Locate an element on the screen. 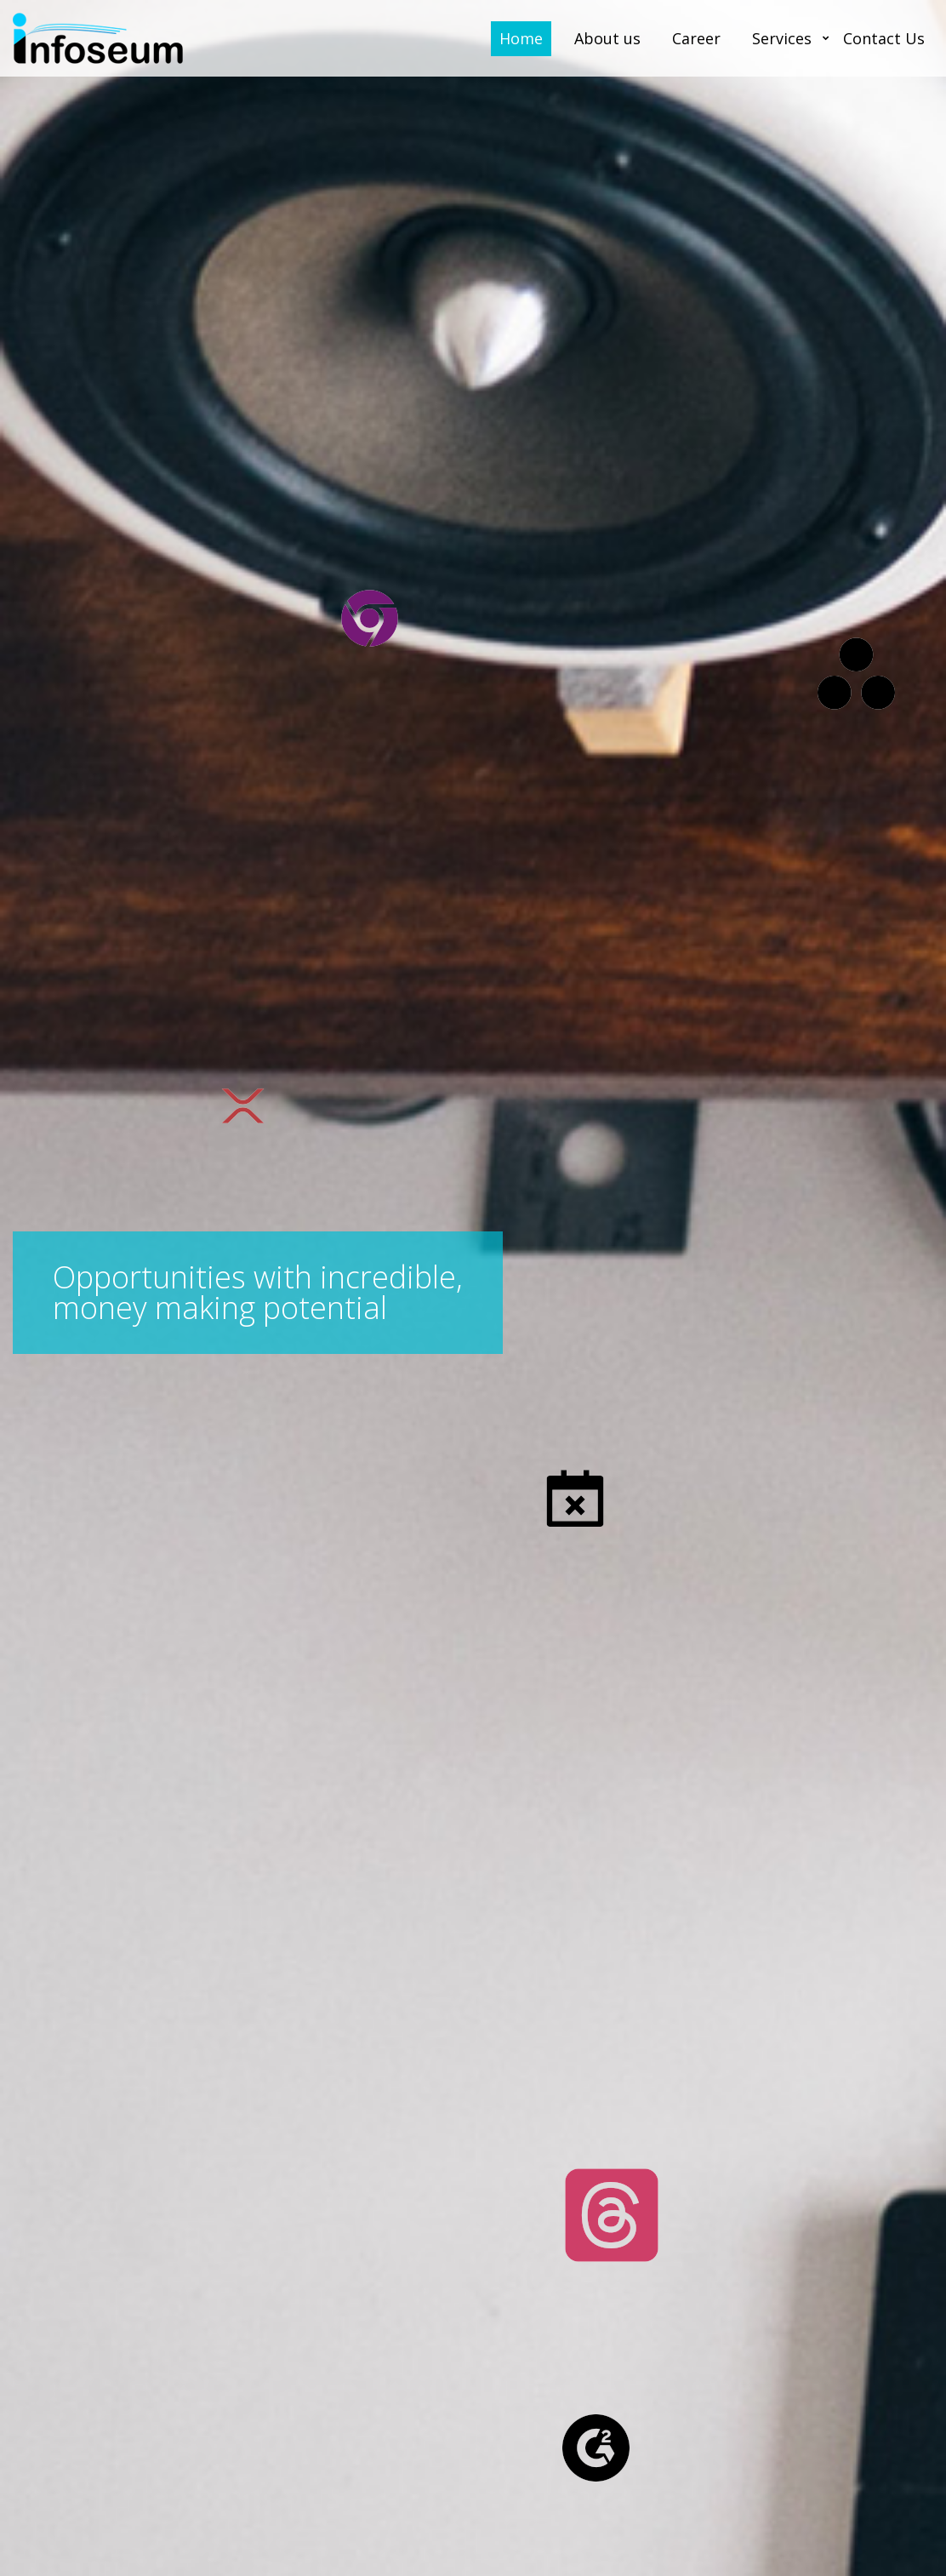 The width and height of the screenshot is (946, 2576). open asana project management app is located at coordinates (856, 673).